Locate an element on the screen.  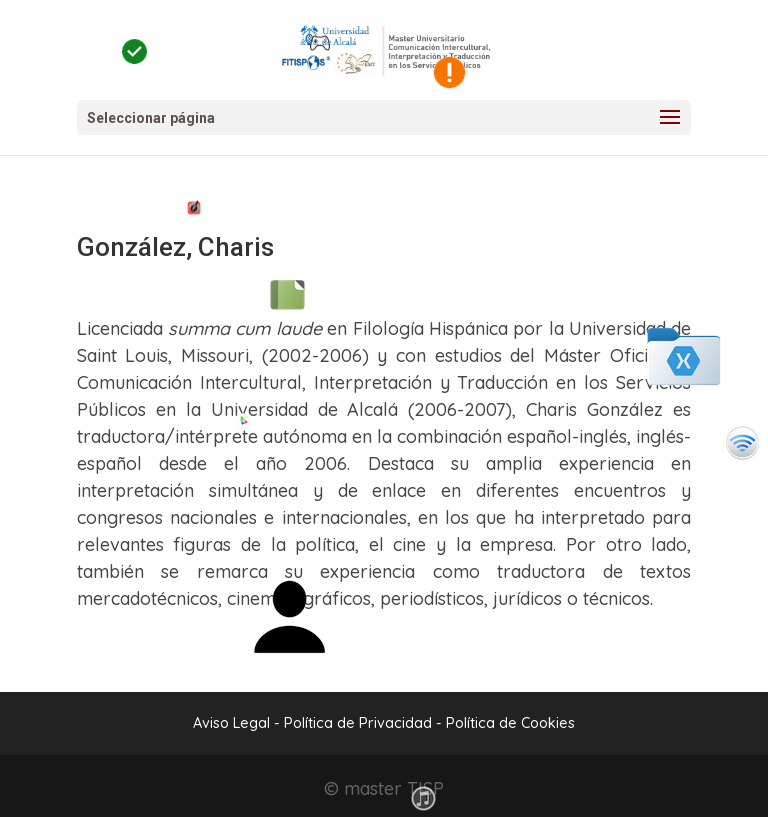
indicates a warning or caution state is located at coordinates (449, 72).